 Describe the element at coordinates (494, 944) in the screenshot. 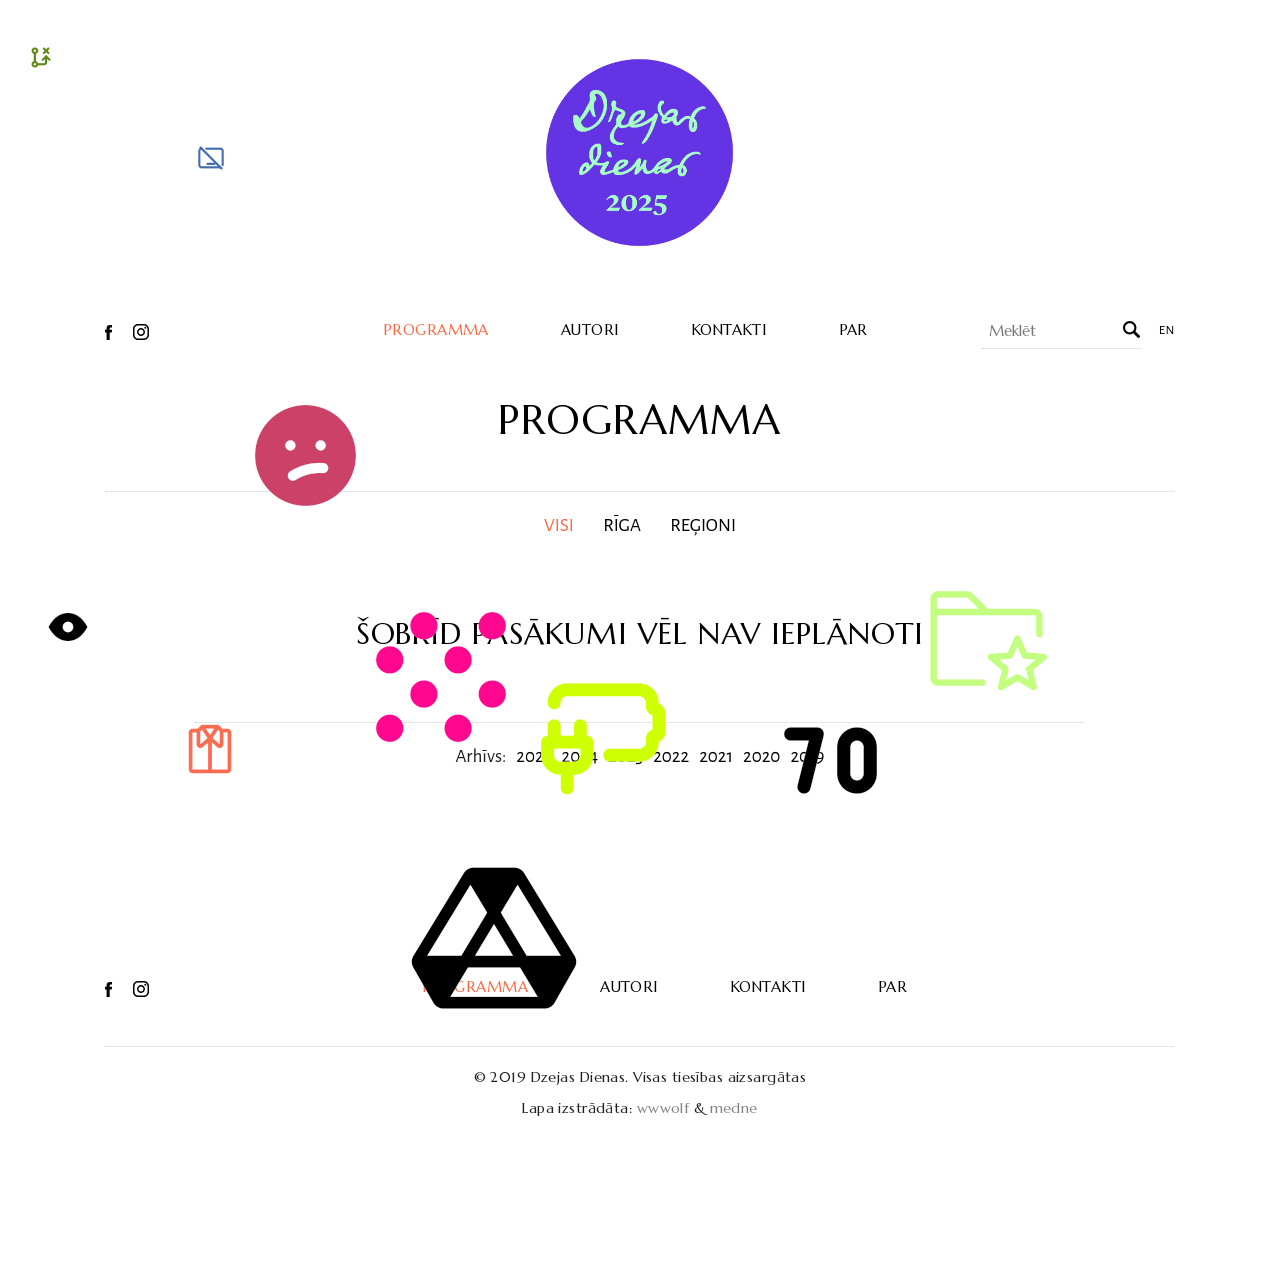

I see `open google drive` at that location.